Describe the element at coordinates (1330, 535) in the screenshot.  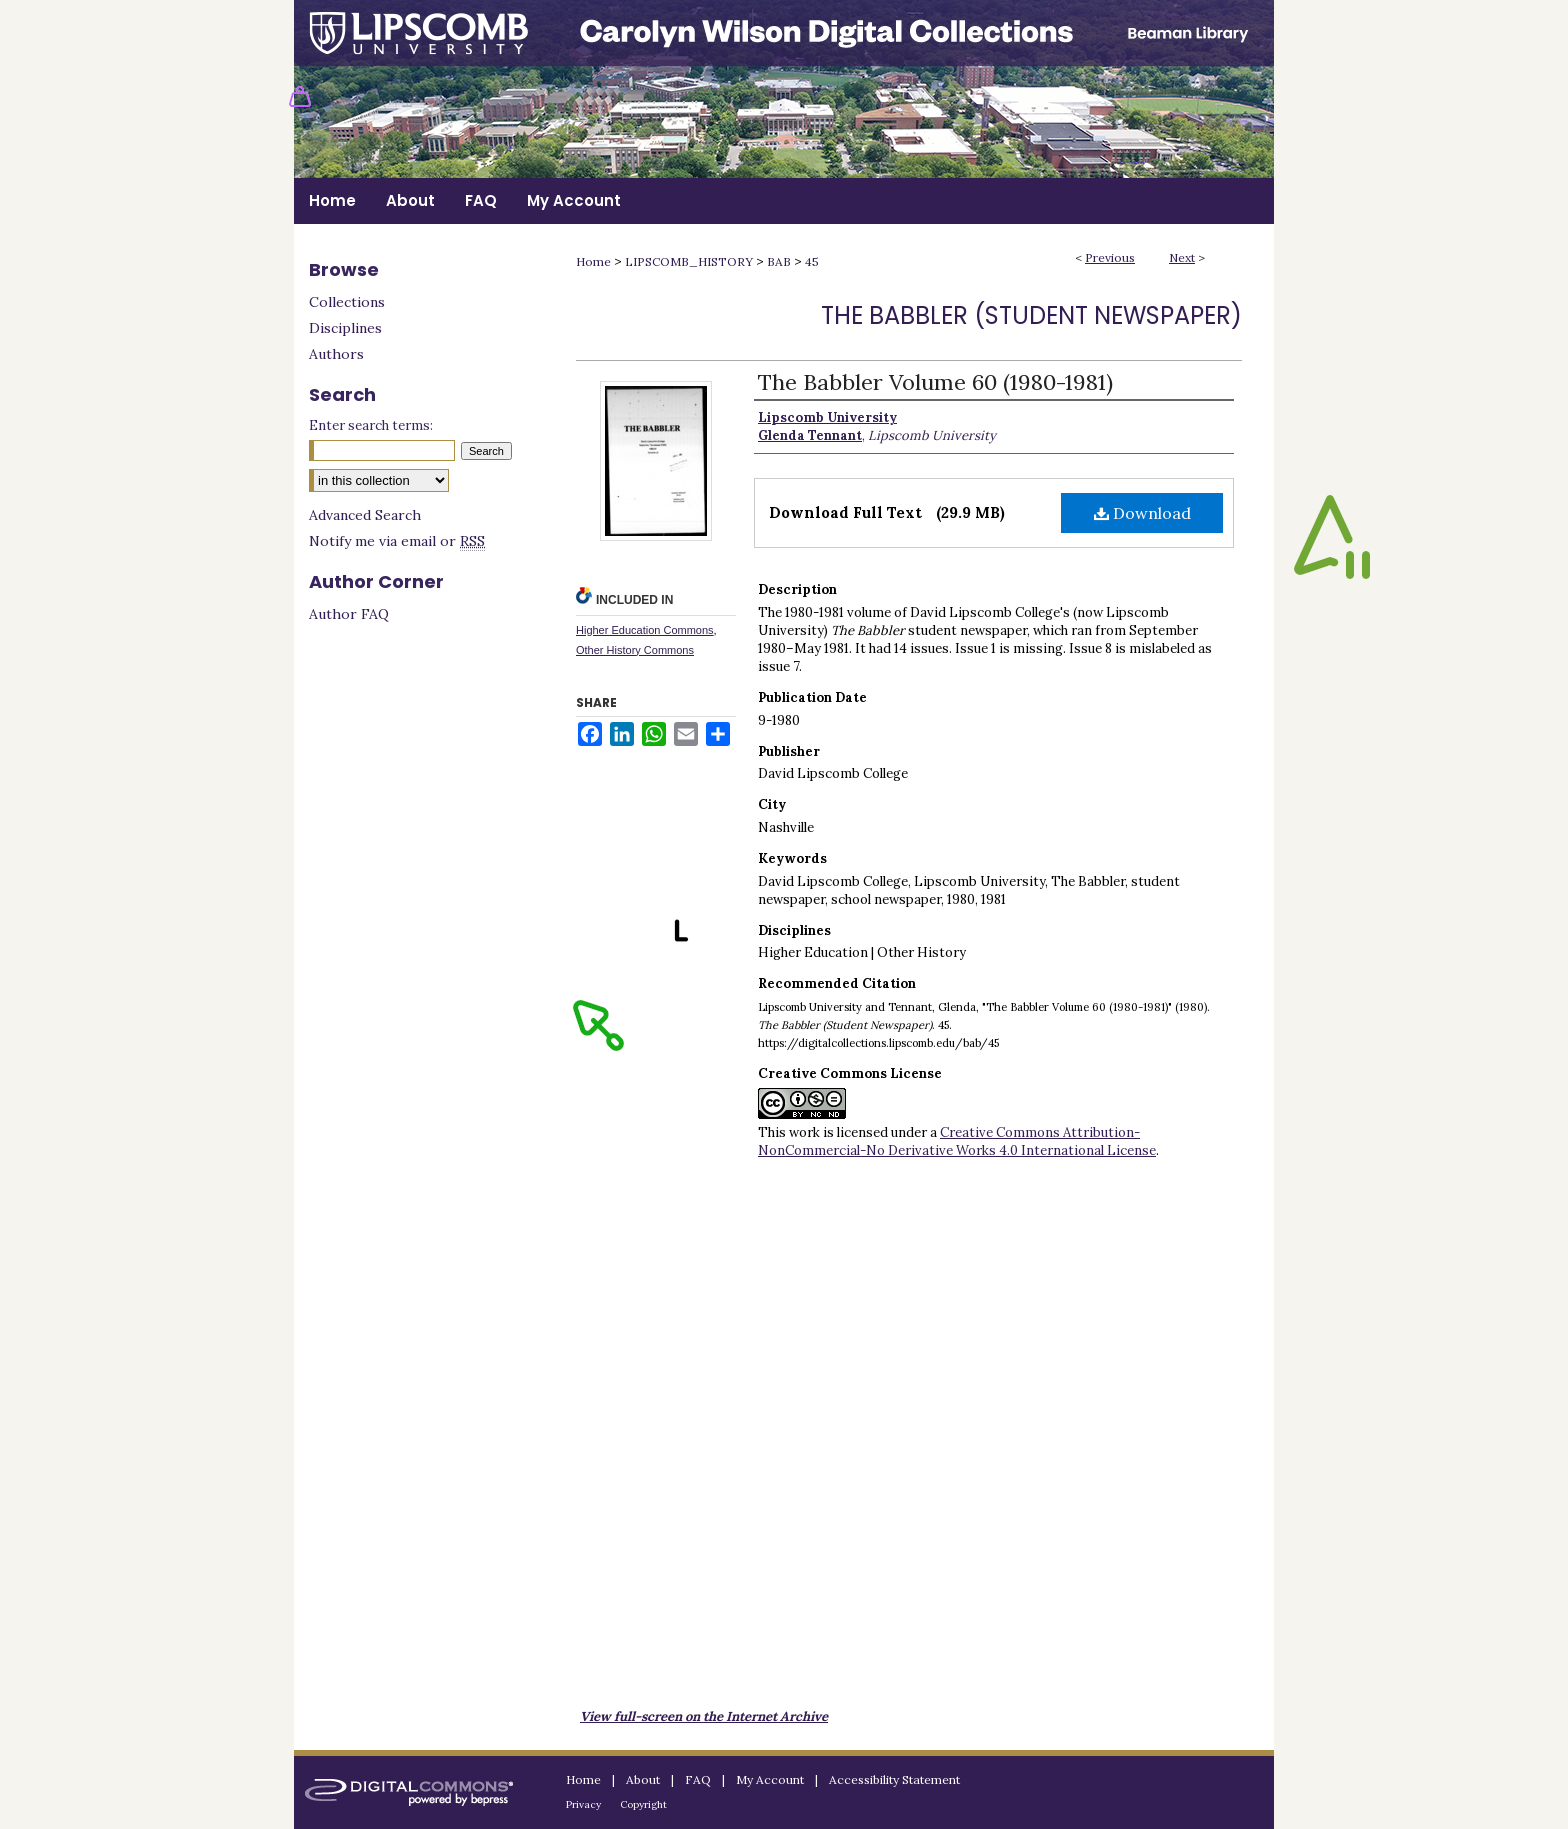
I see `pause current navigation or directions` at that location.